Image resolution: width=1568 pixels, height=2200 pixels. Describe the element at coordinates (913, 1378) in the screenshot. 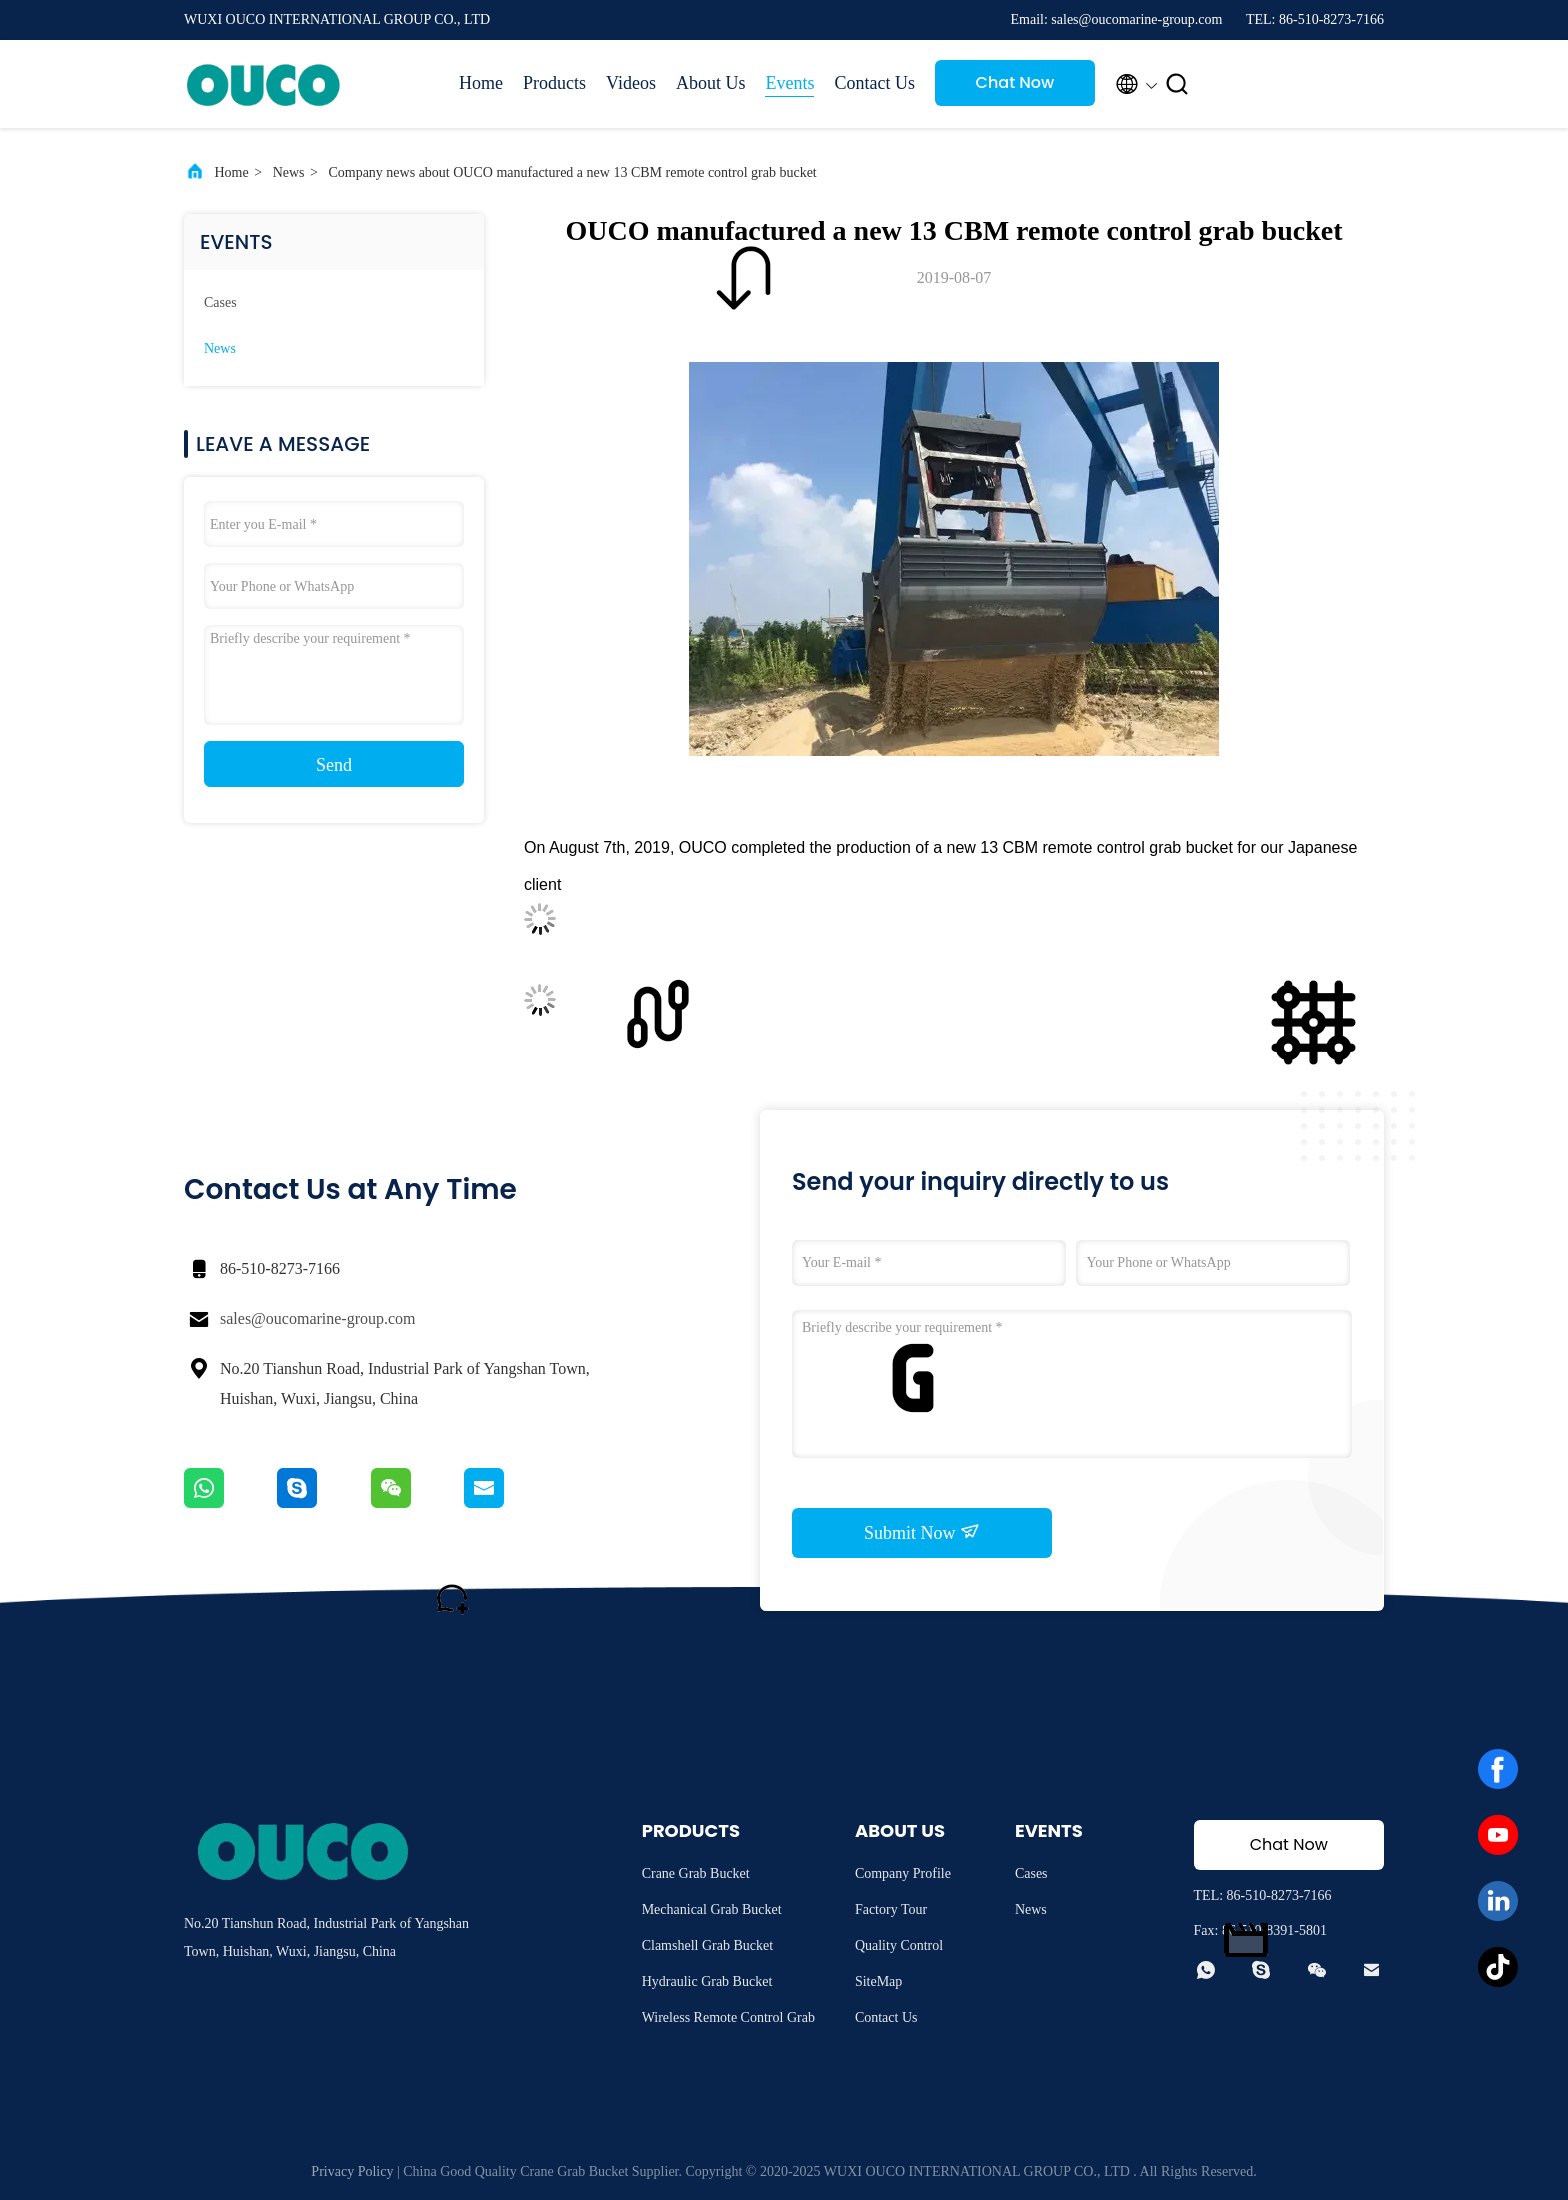

I see `indicates GPRS/2G network connection` at that location.